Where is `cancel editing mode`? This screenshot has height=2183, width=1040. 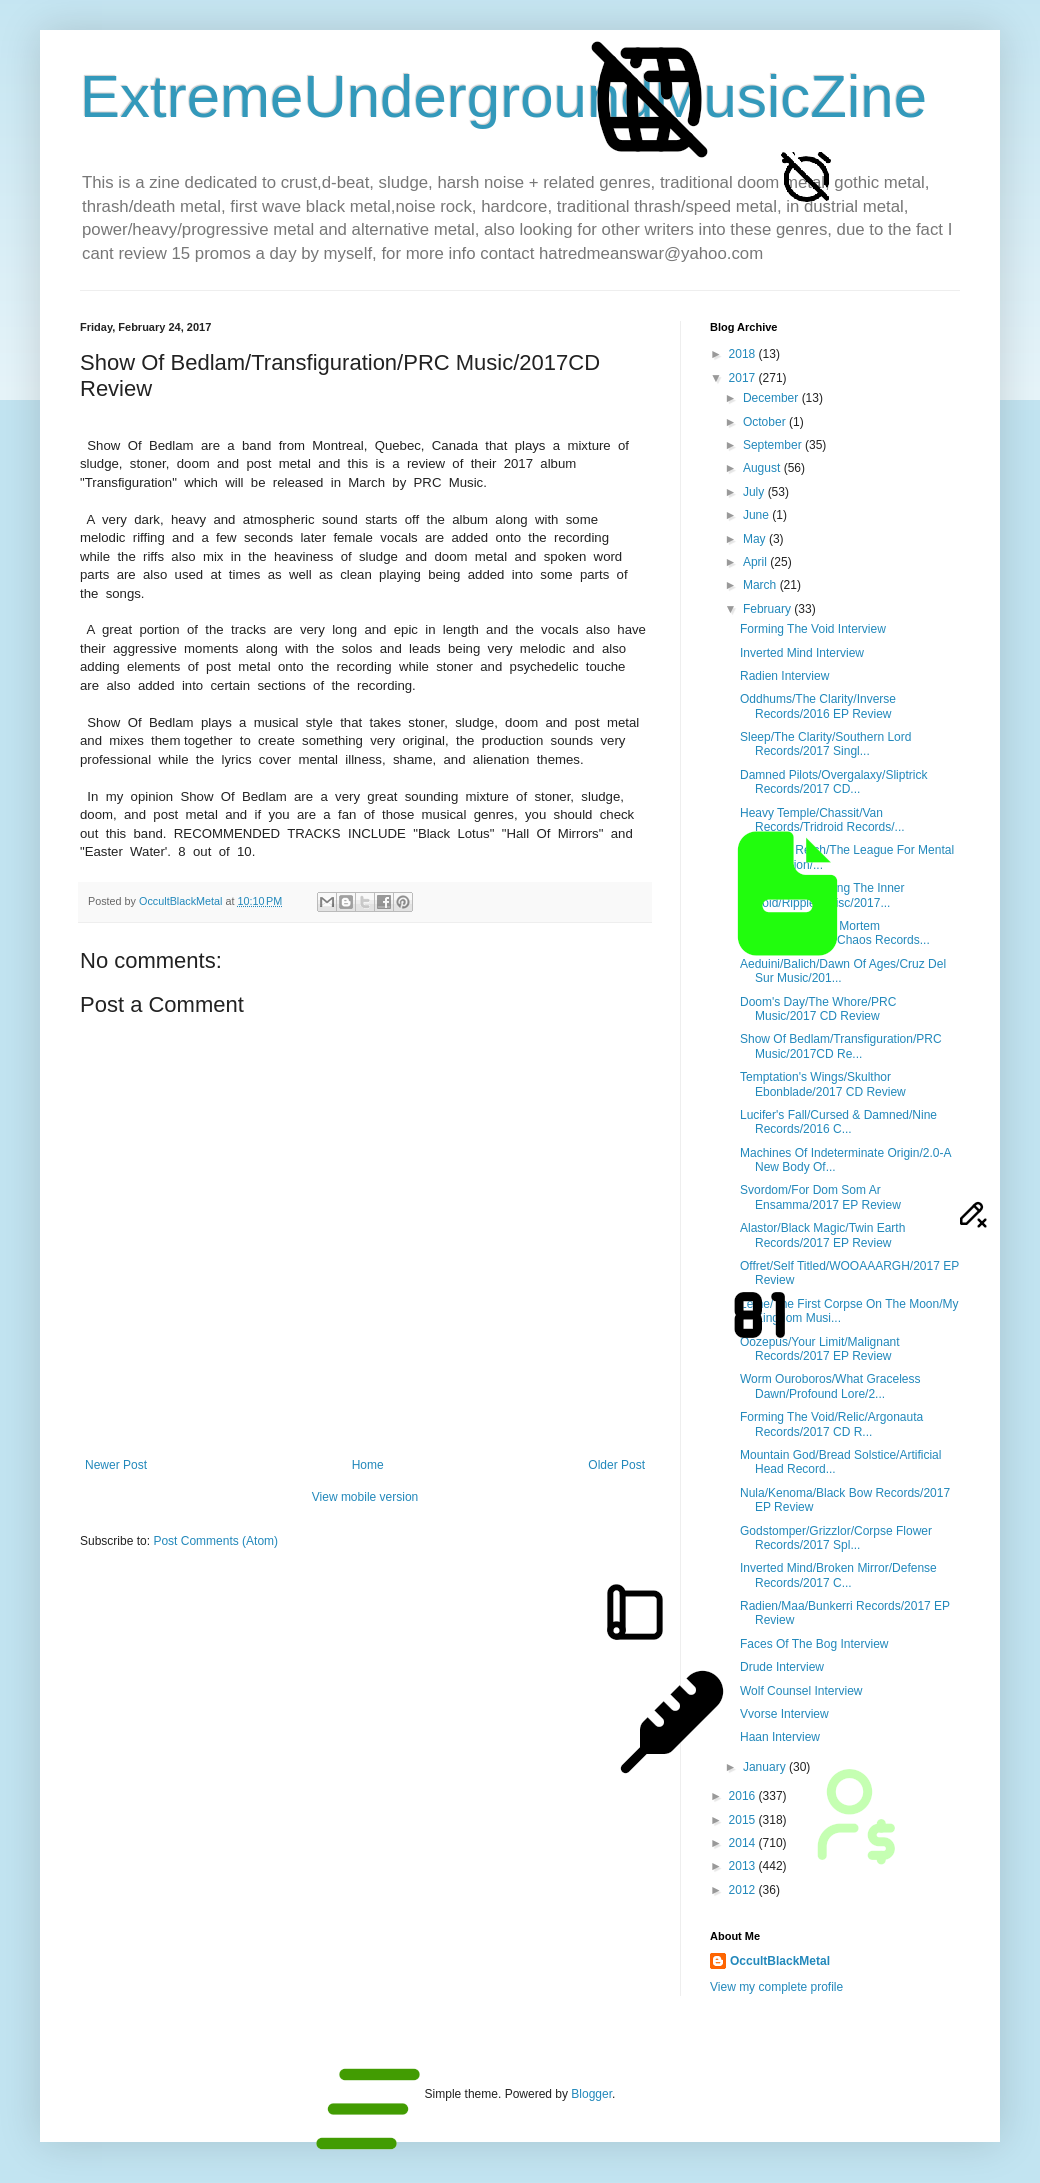
cancel editing mode is located at coordinates (972, 1213).